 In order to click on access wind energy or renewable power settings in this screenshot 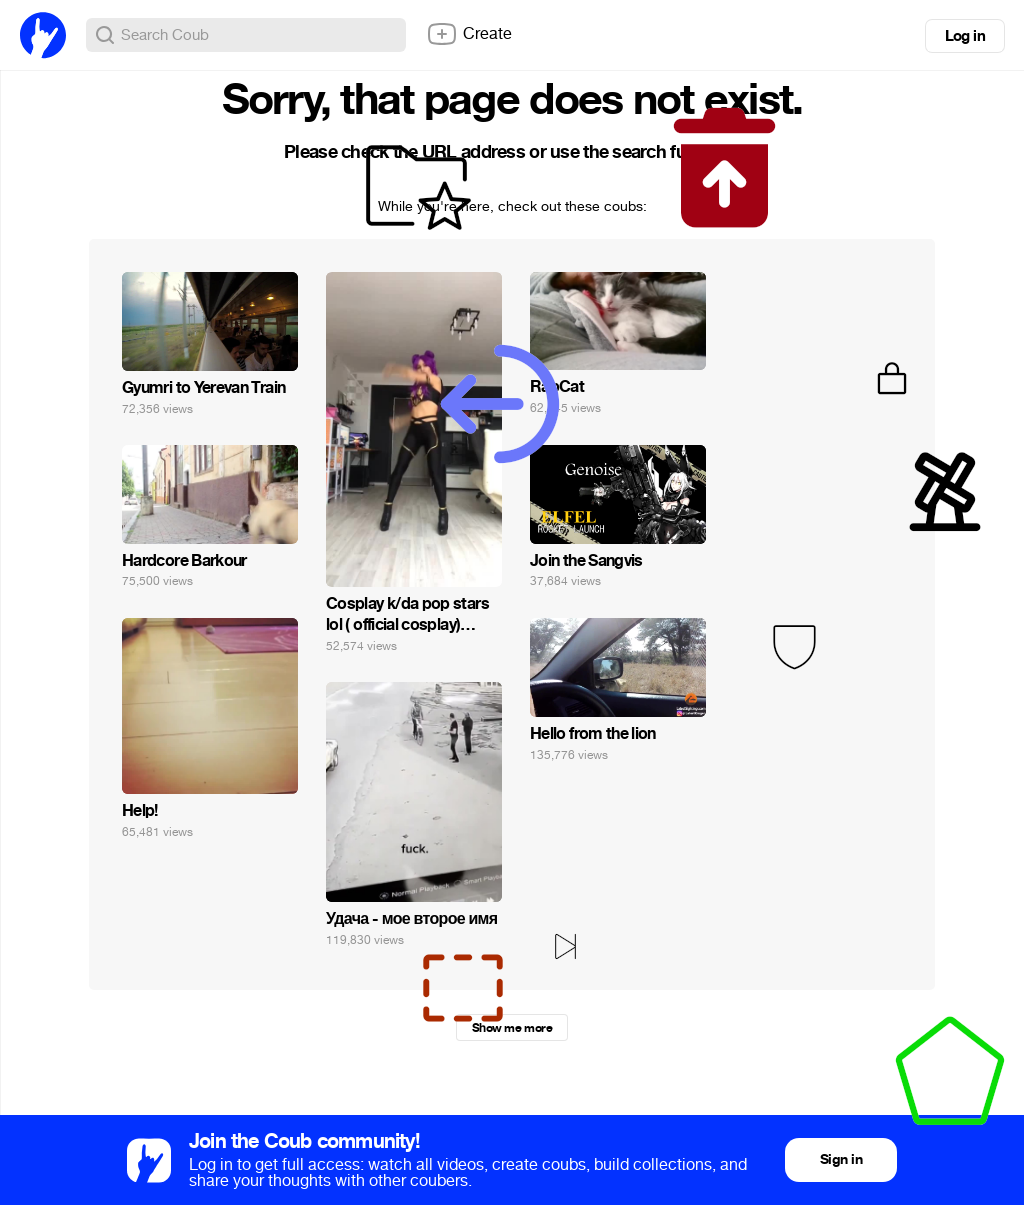, I will do `click(945, 493)`.